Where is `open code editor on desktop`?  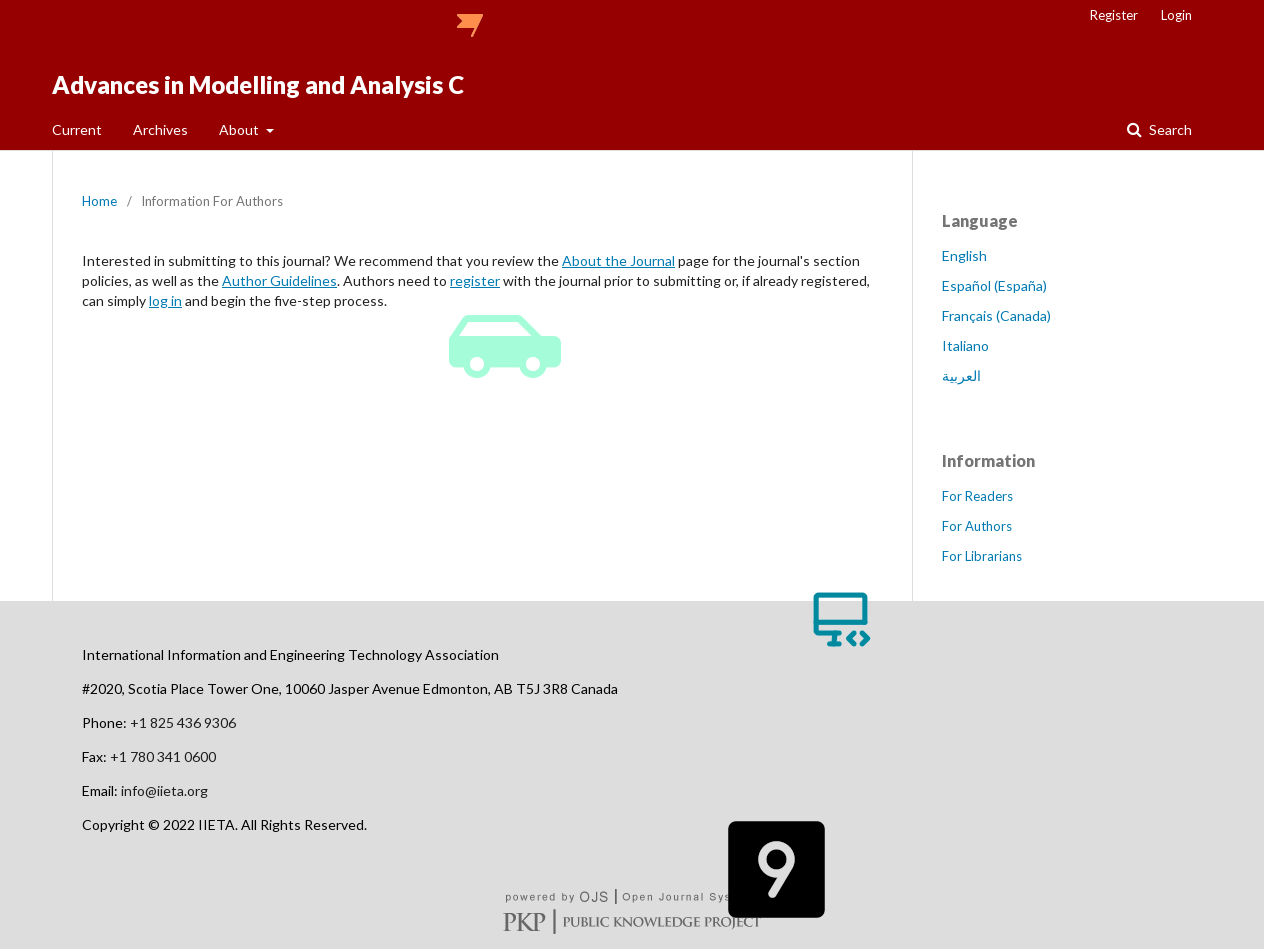
open code editor on desktop is located at coordinates (840, 619).